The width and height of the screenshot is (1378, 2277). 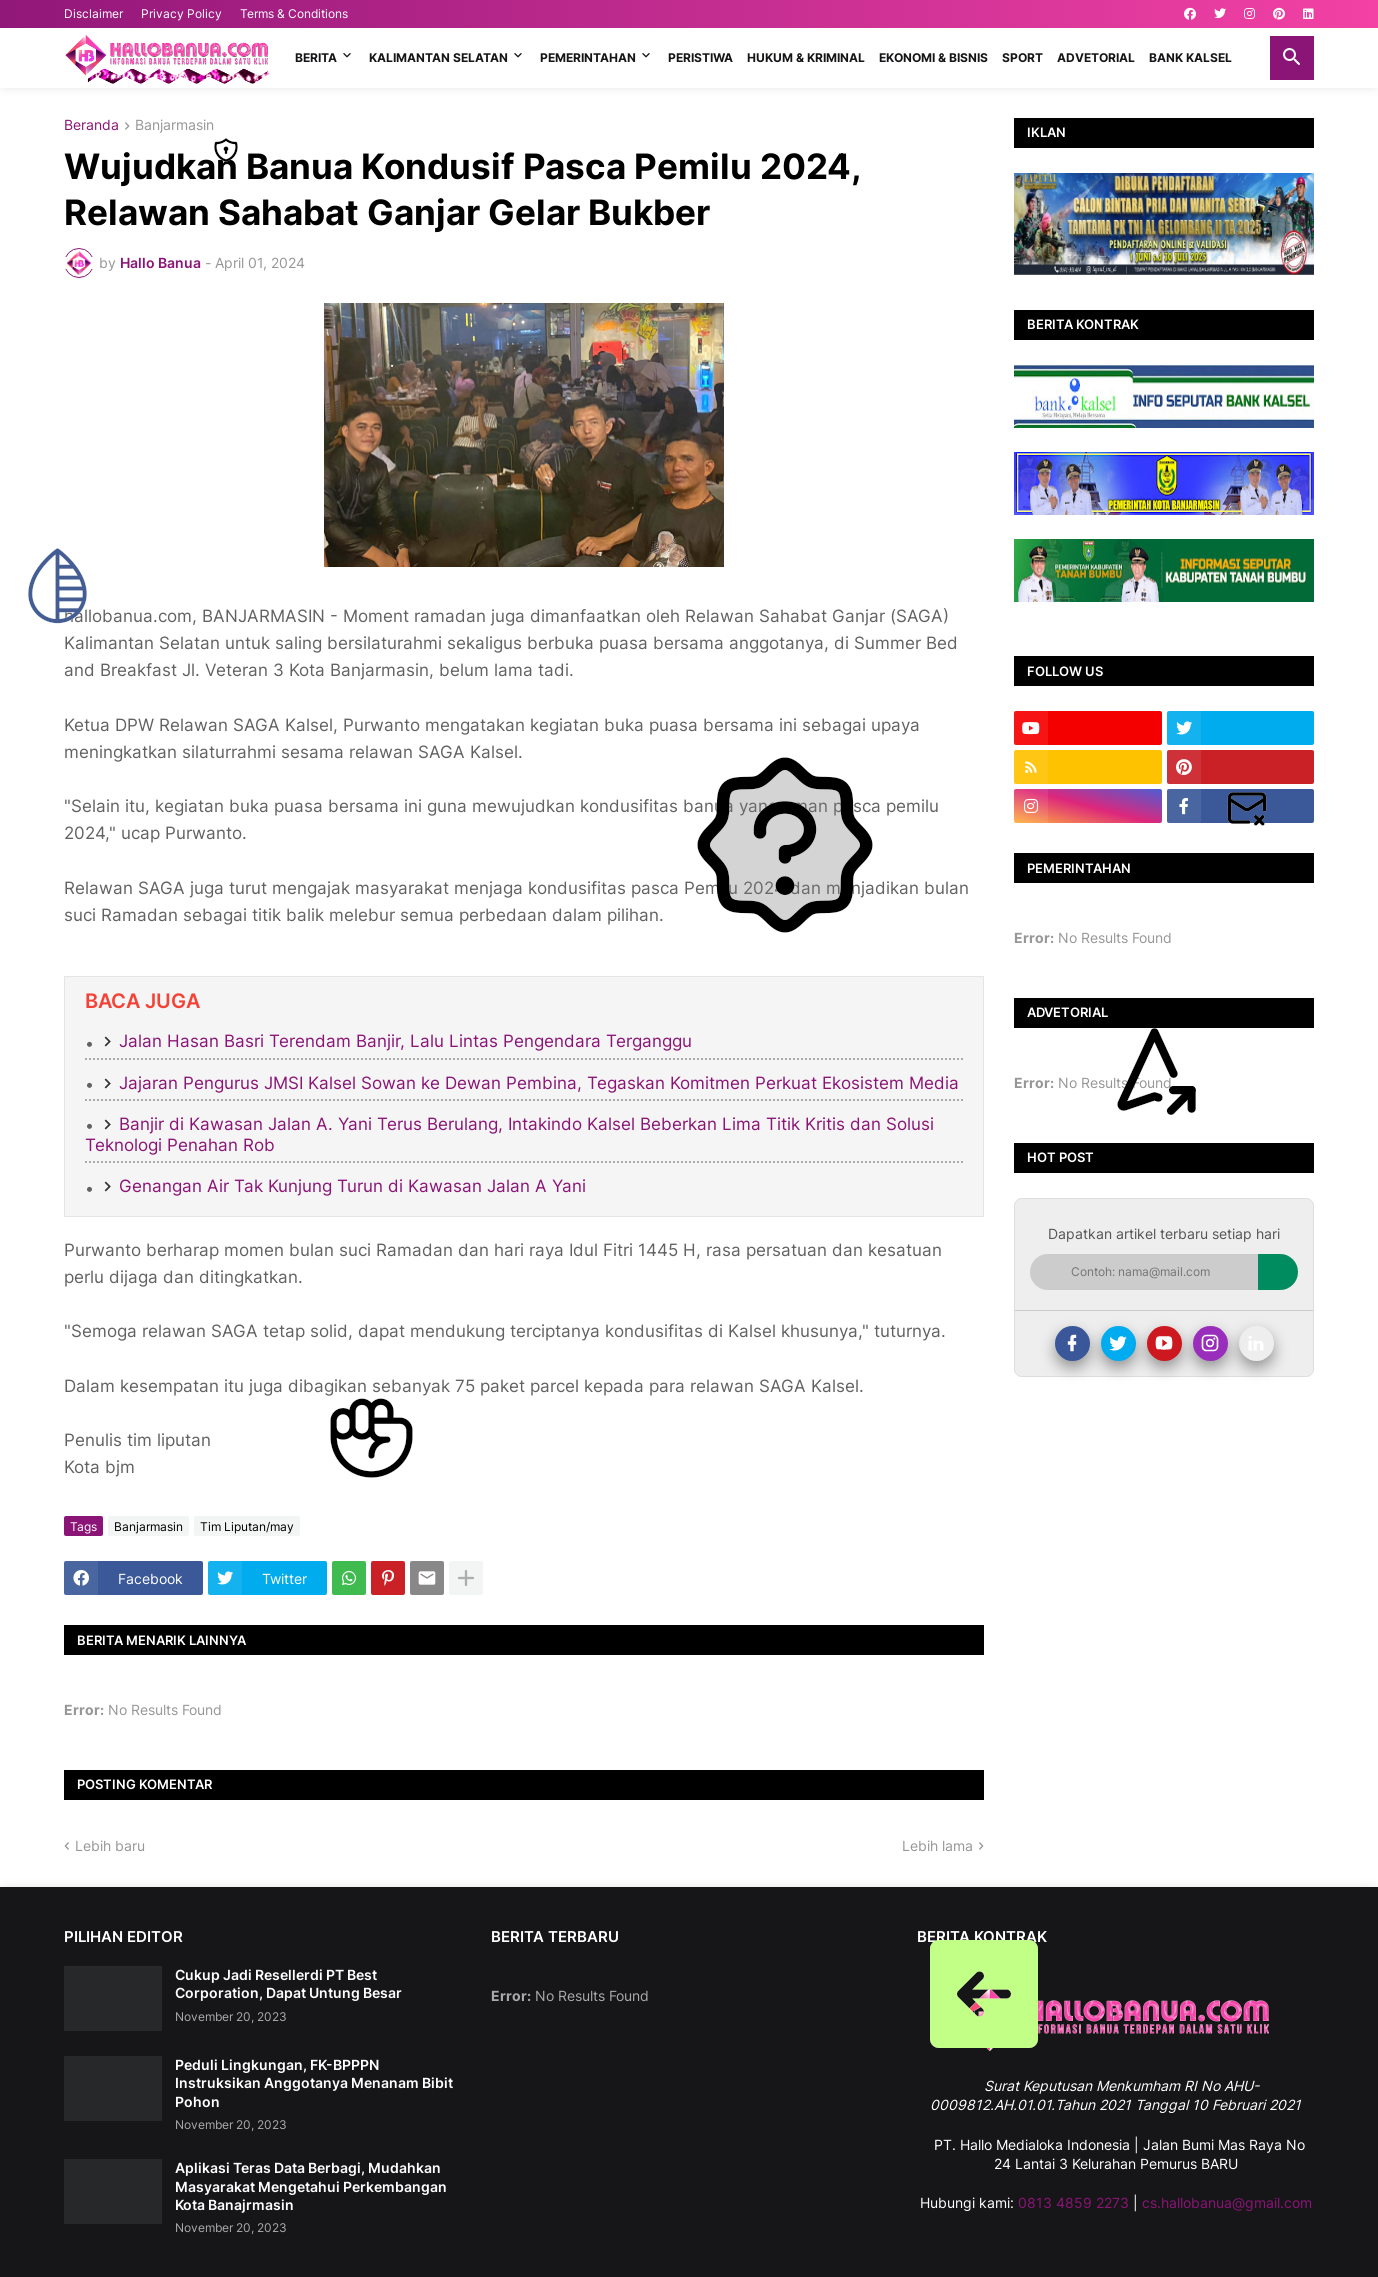 I want to click on go back to the previous screen, so click(x=984, y=1994).